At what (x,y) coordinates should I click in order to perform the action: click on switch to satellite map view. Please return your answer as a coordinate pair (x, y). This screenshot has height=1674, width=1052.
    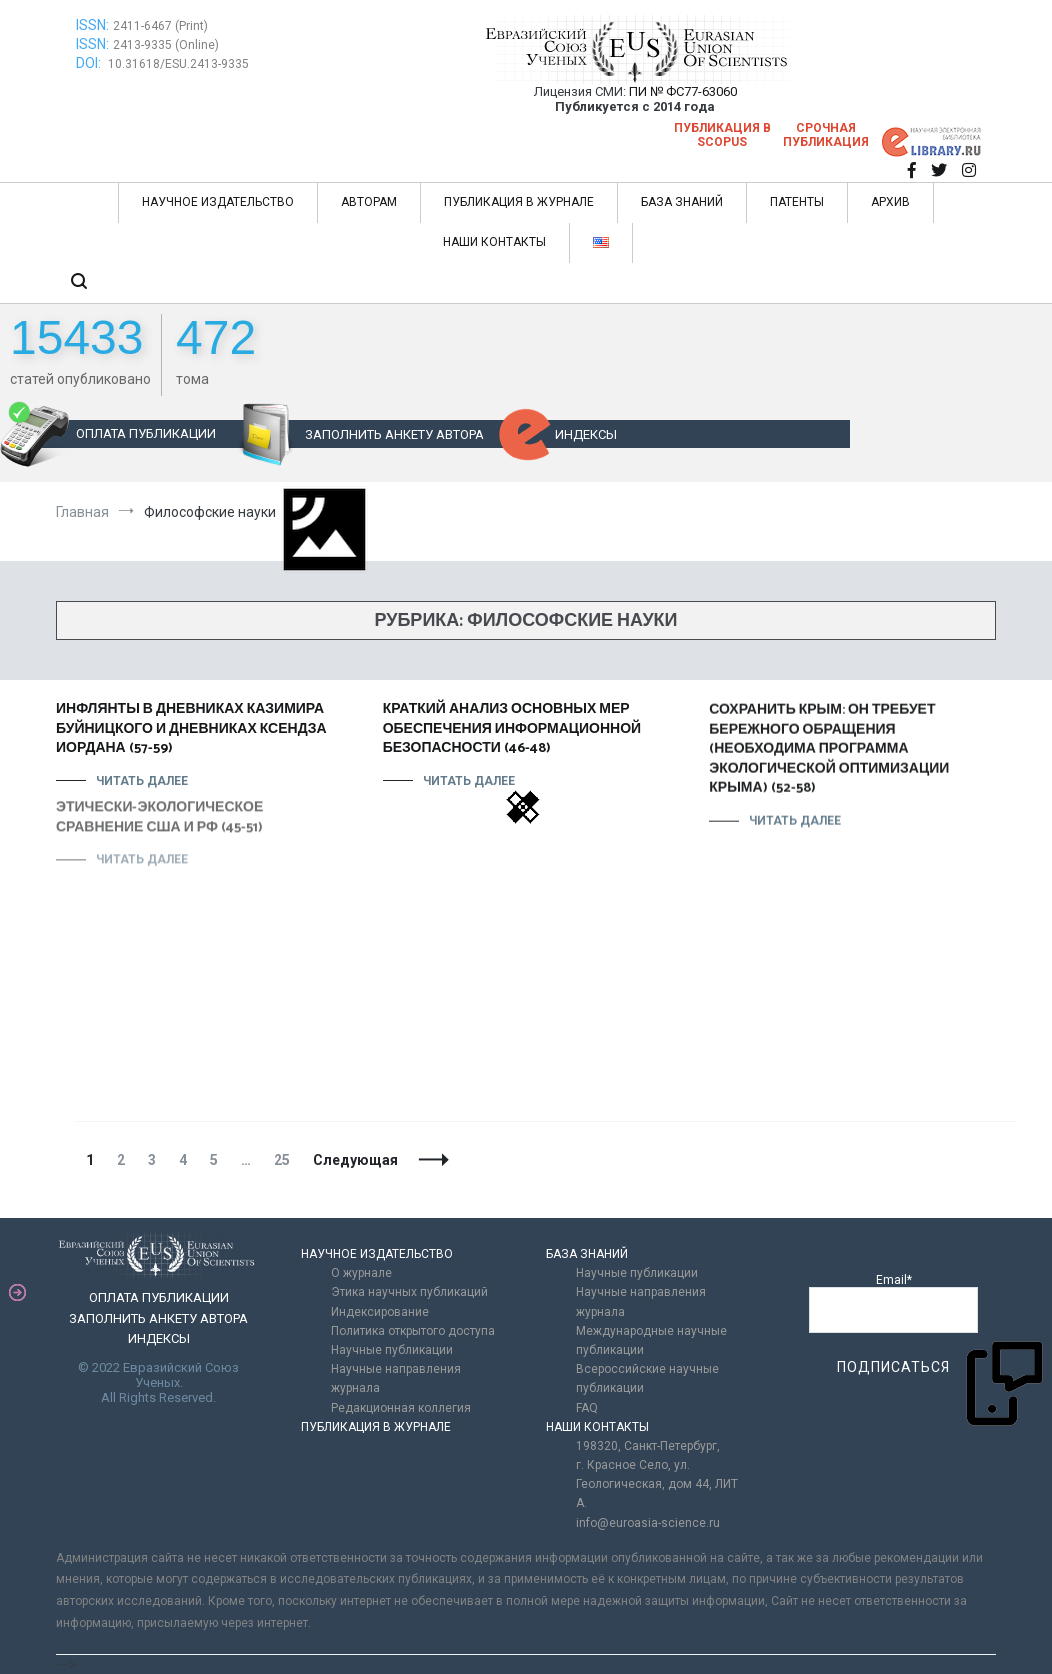
    Looking at the image, I should click on (324, 529).